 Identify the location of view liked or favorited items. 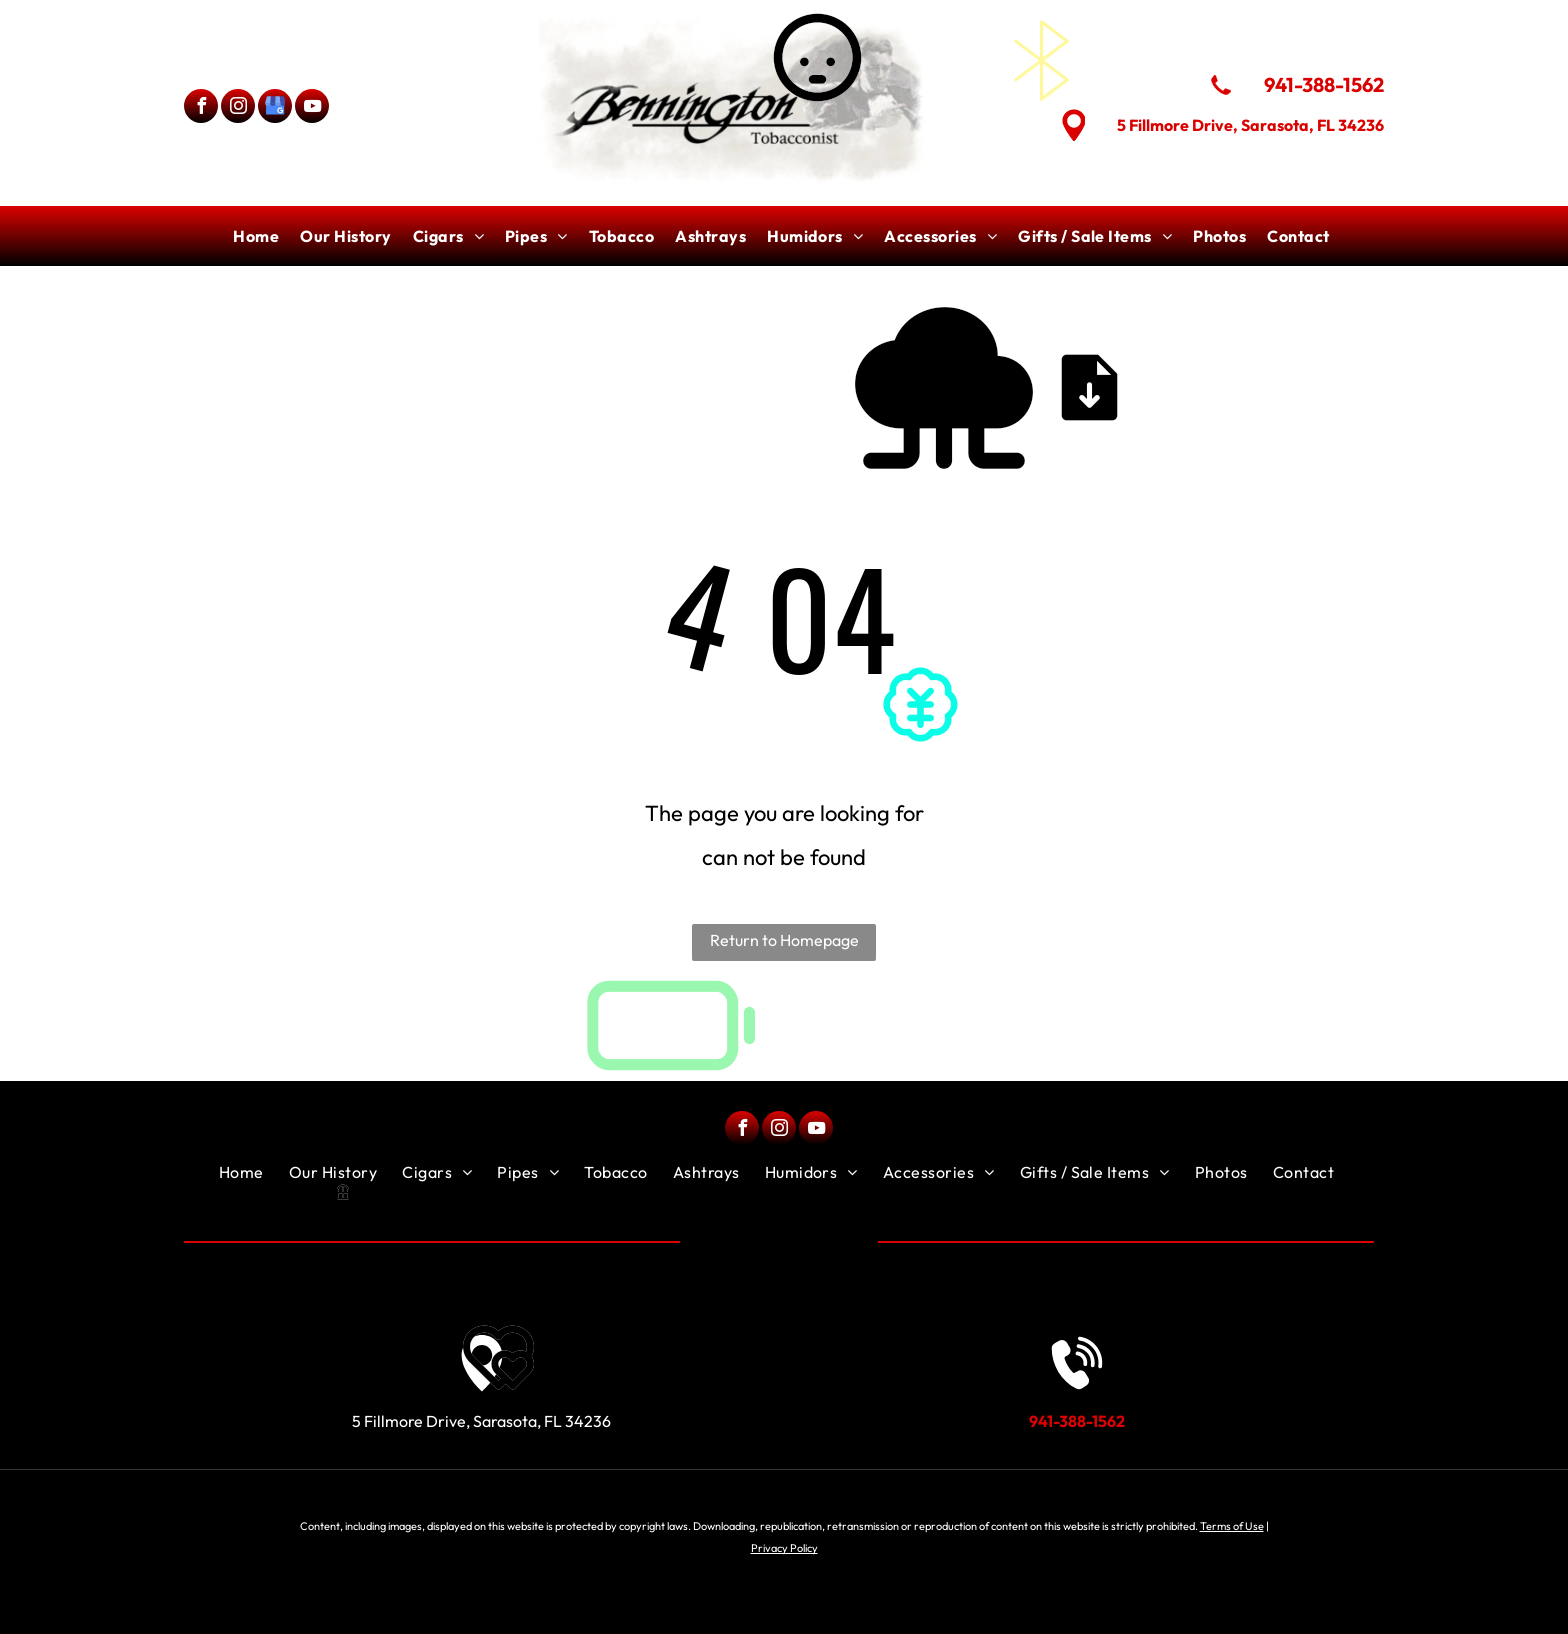
(498, 1357).